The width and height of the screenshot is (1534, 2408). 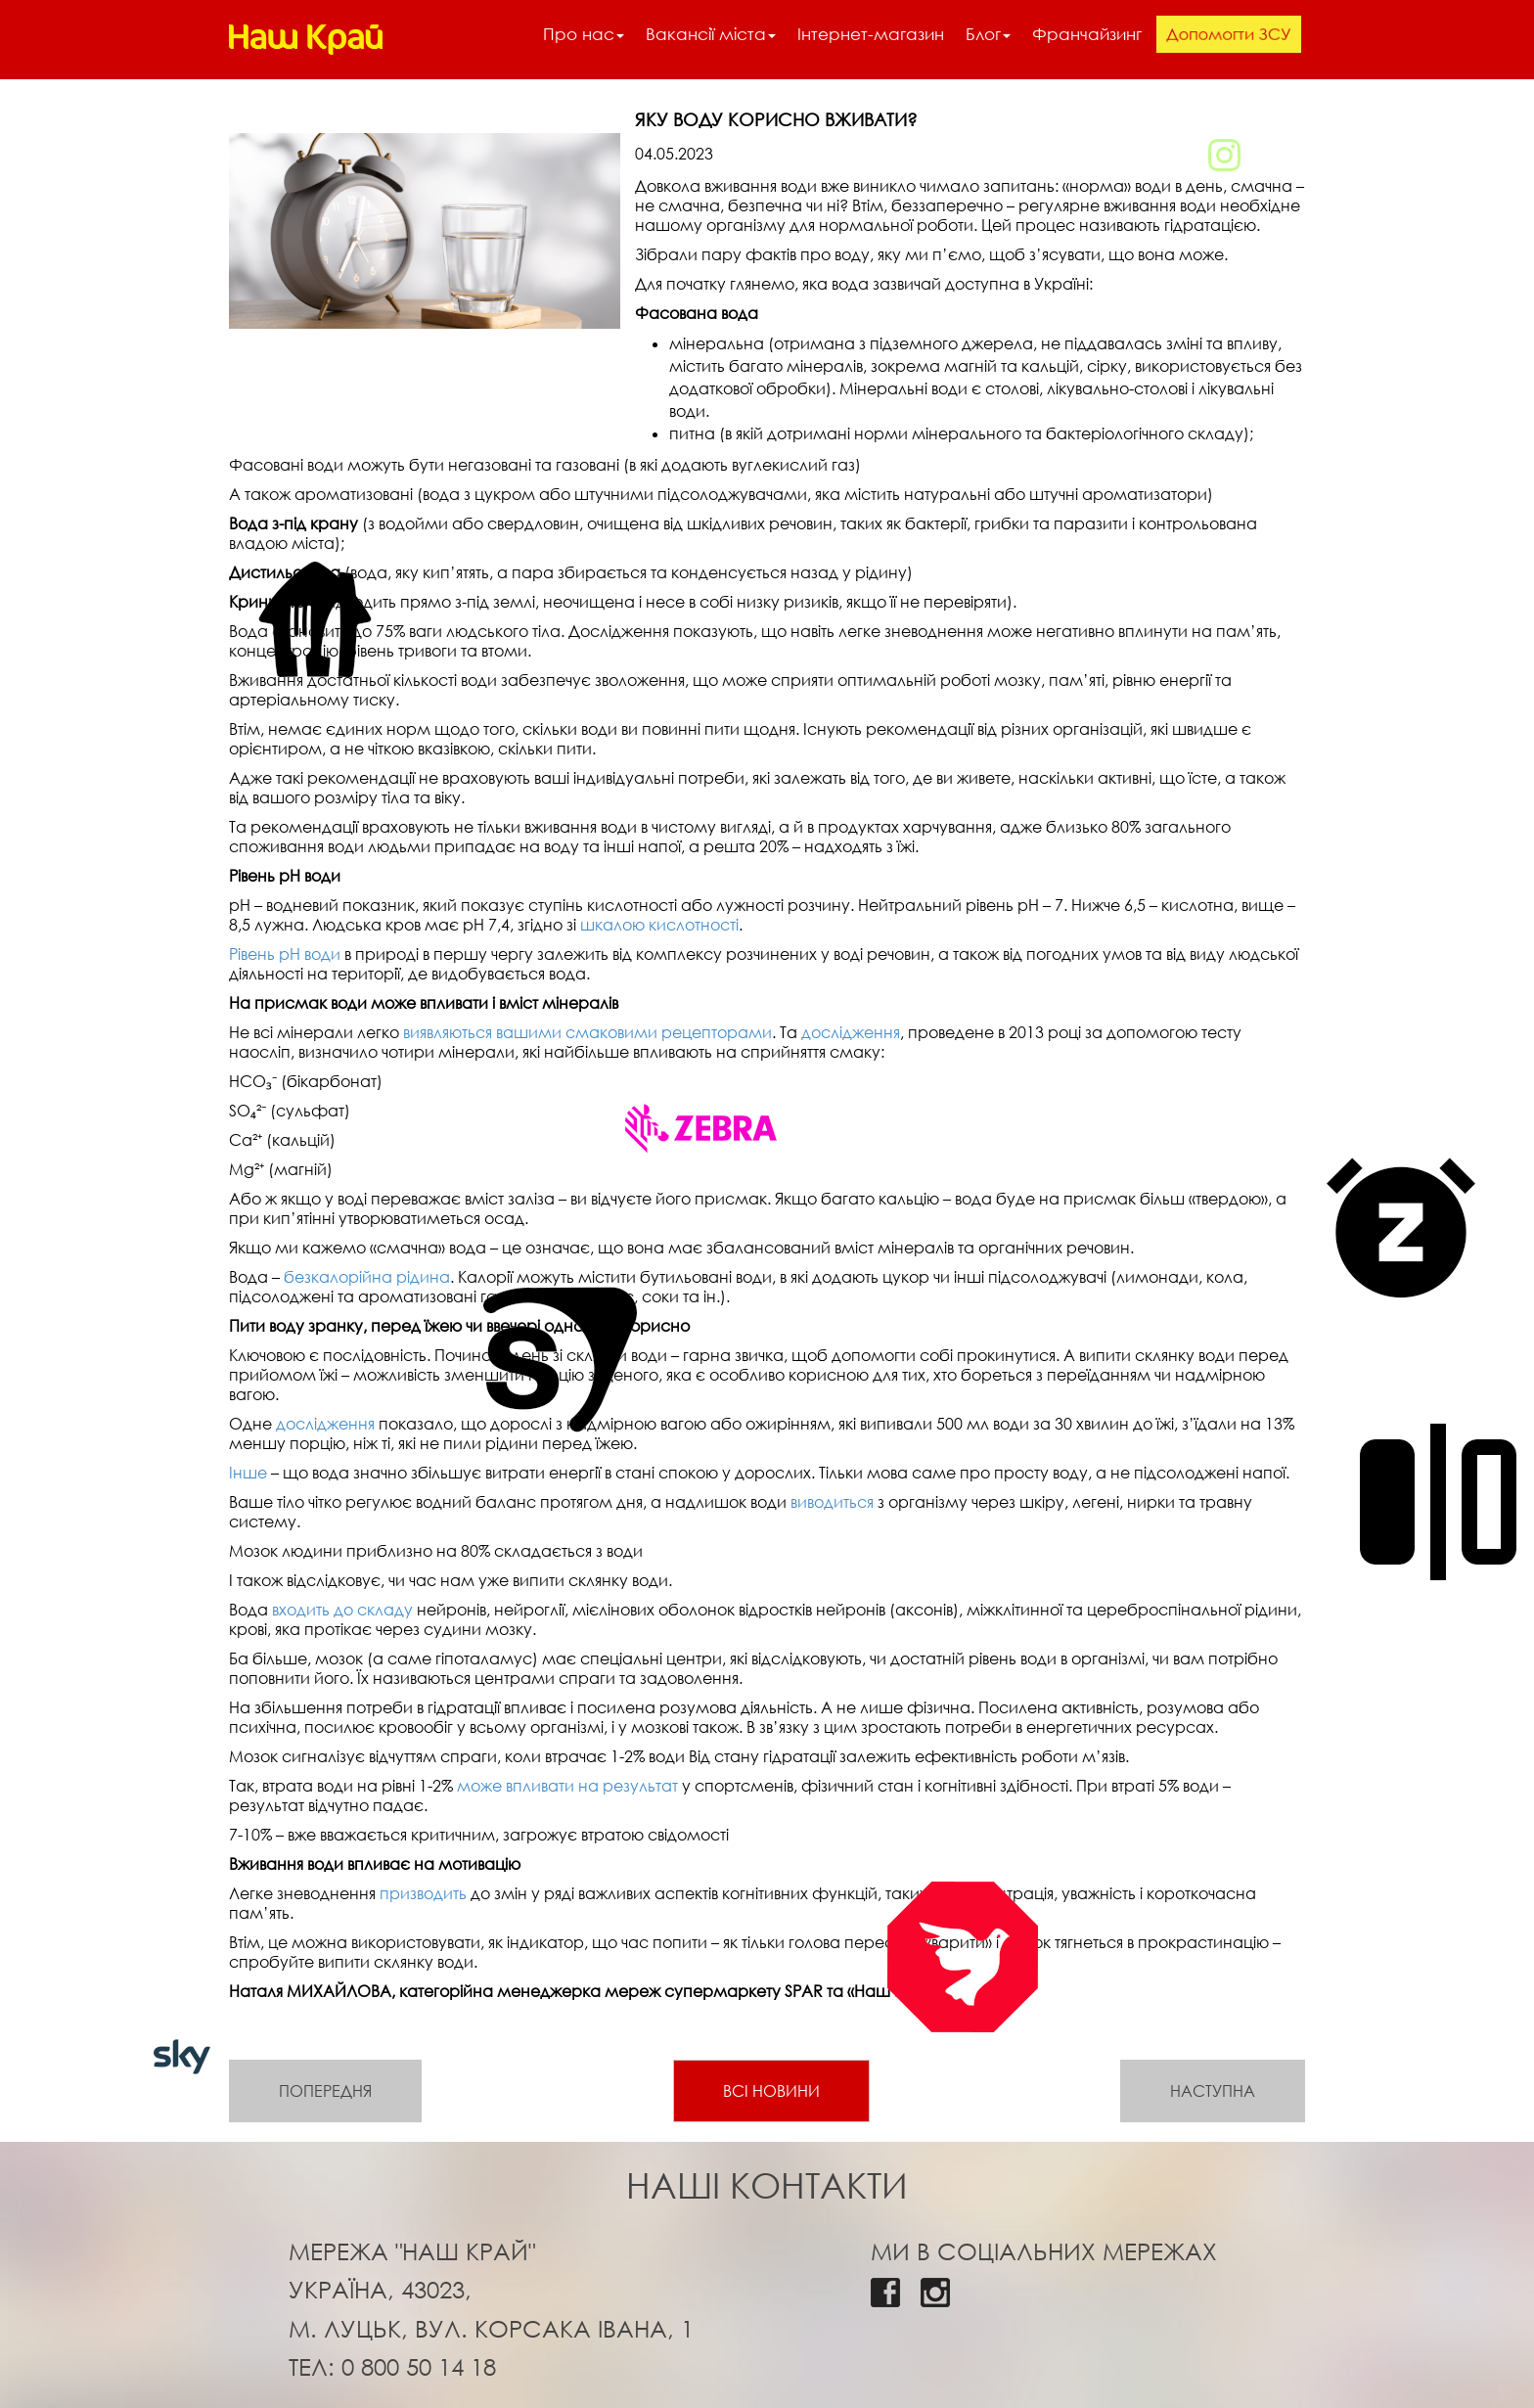 What do you see at coordinates (1438, 1502) in the screenshot?
I see `flip image horizontally` at bounding box center [1438, 1502].